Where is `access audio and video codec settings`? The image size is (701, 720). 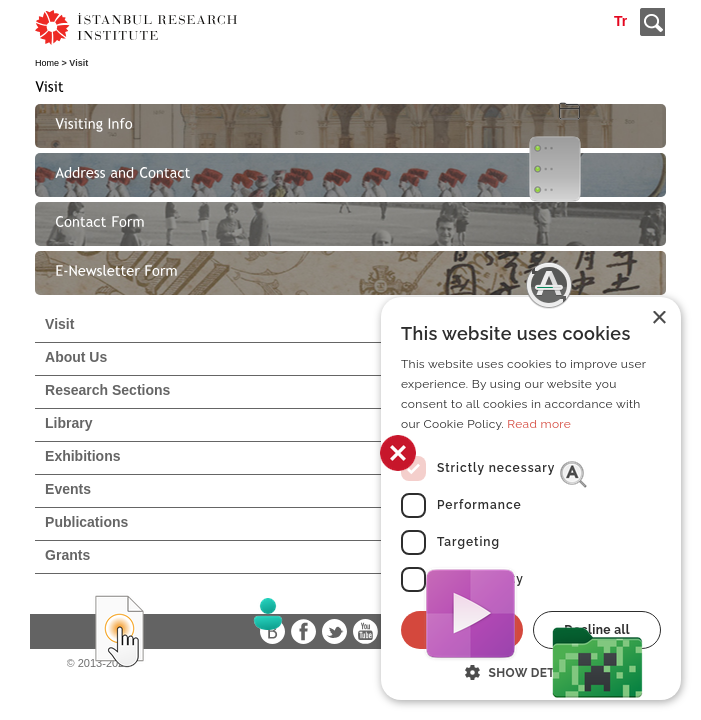
access audio and video codec settings is located at coordinates (470, 613).